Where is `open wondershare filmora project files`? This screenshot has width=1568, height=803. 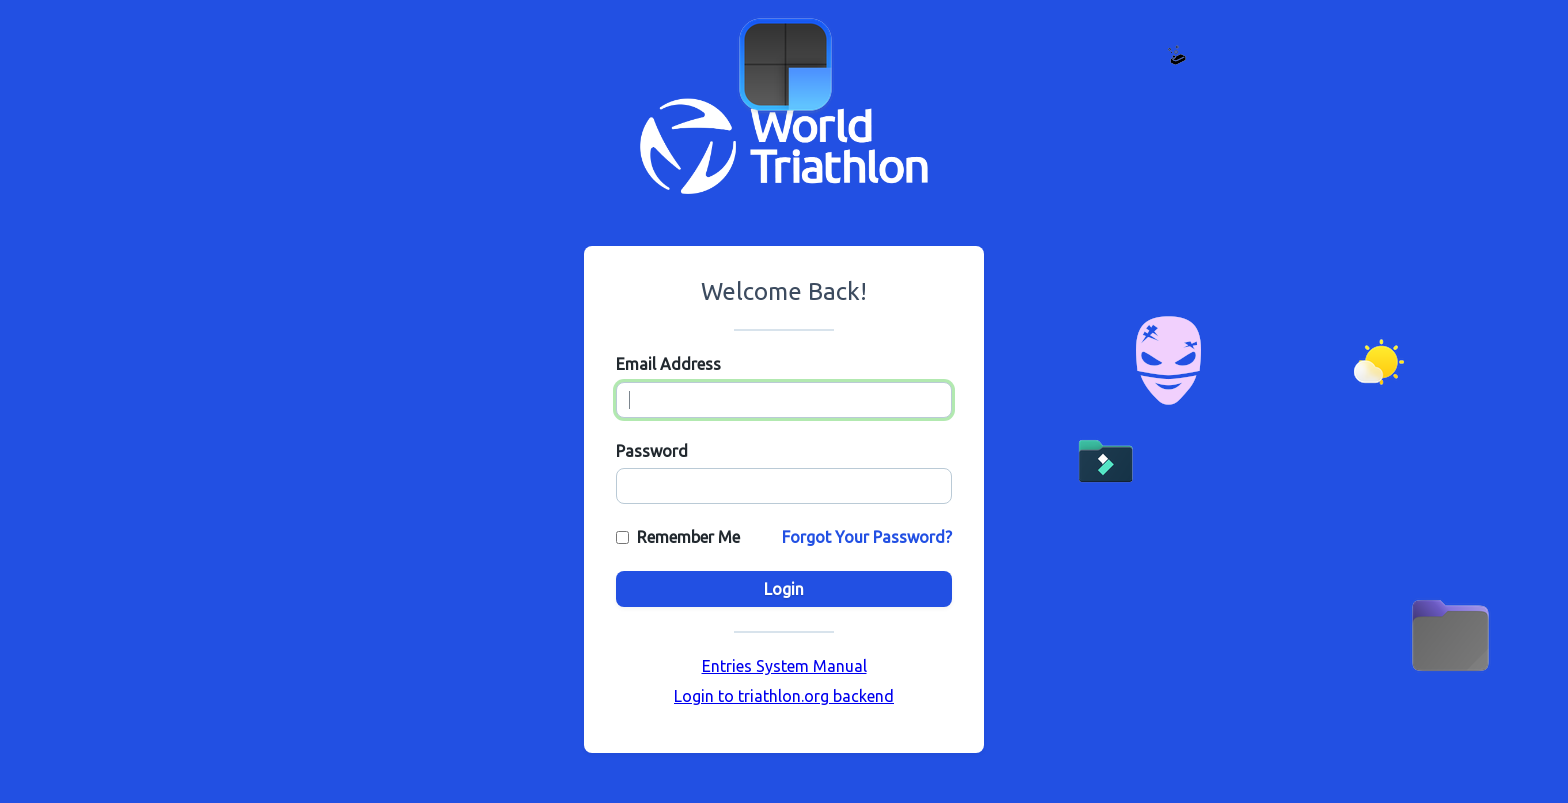 open wondershare filmora project files is located at coordinates (1105, 462).